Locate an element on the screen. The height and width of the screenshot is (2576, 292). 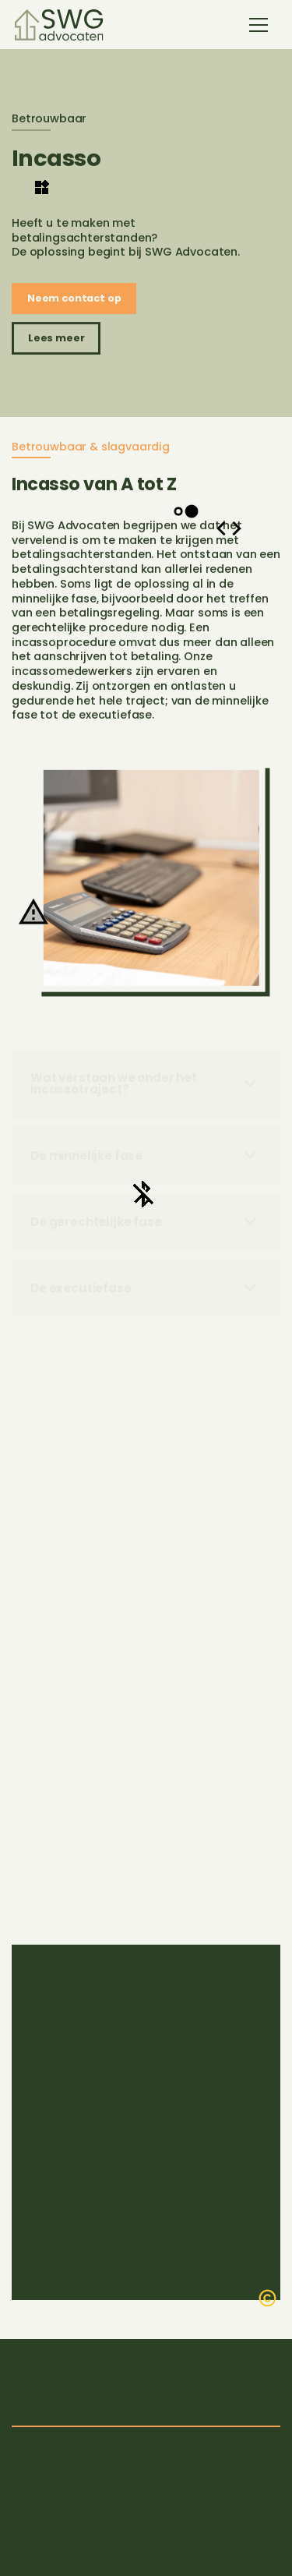
view or edit source code is located at coordinates (229, 528).